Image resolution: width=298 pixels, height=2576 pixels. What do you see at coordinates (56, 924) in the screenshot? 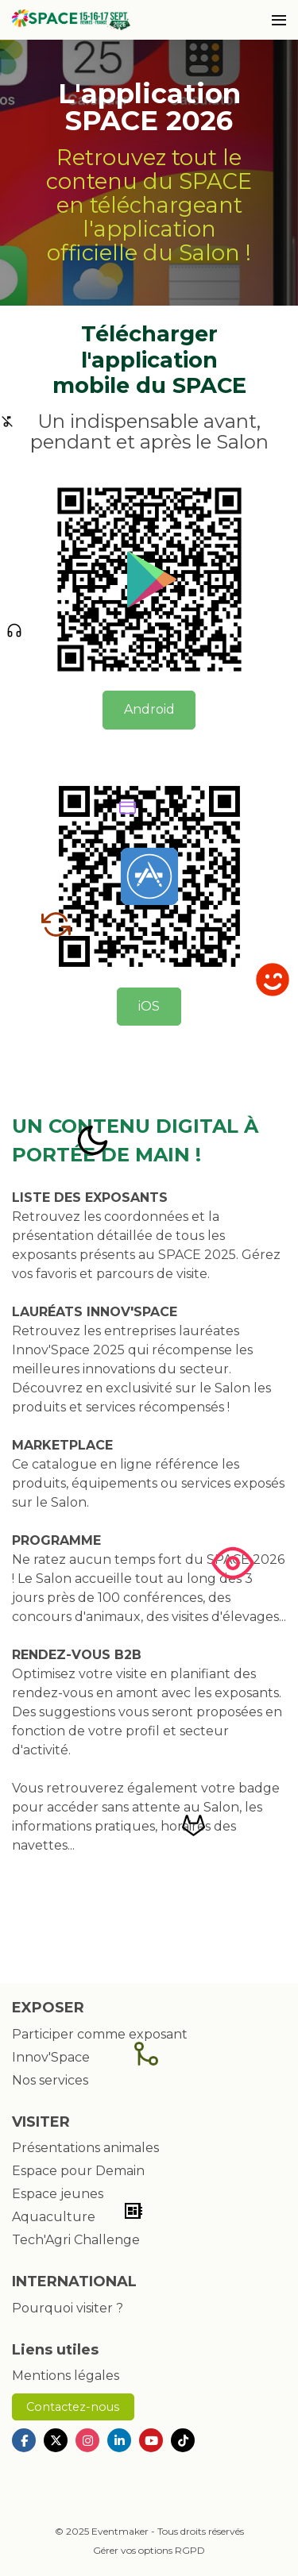
I see `refresh or reload content` at bounding box center [56, 924].